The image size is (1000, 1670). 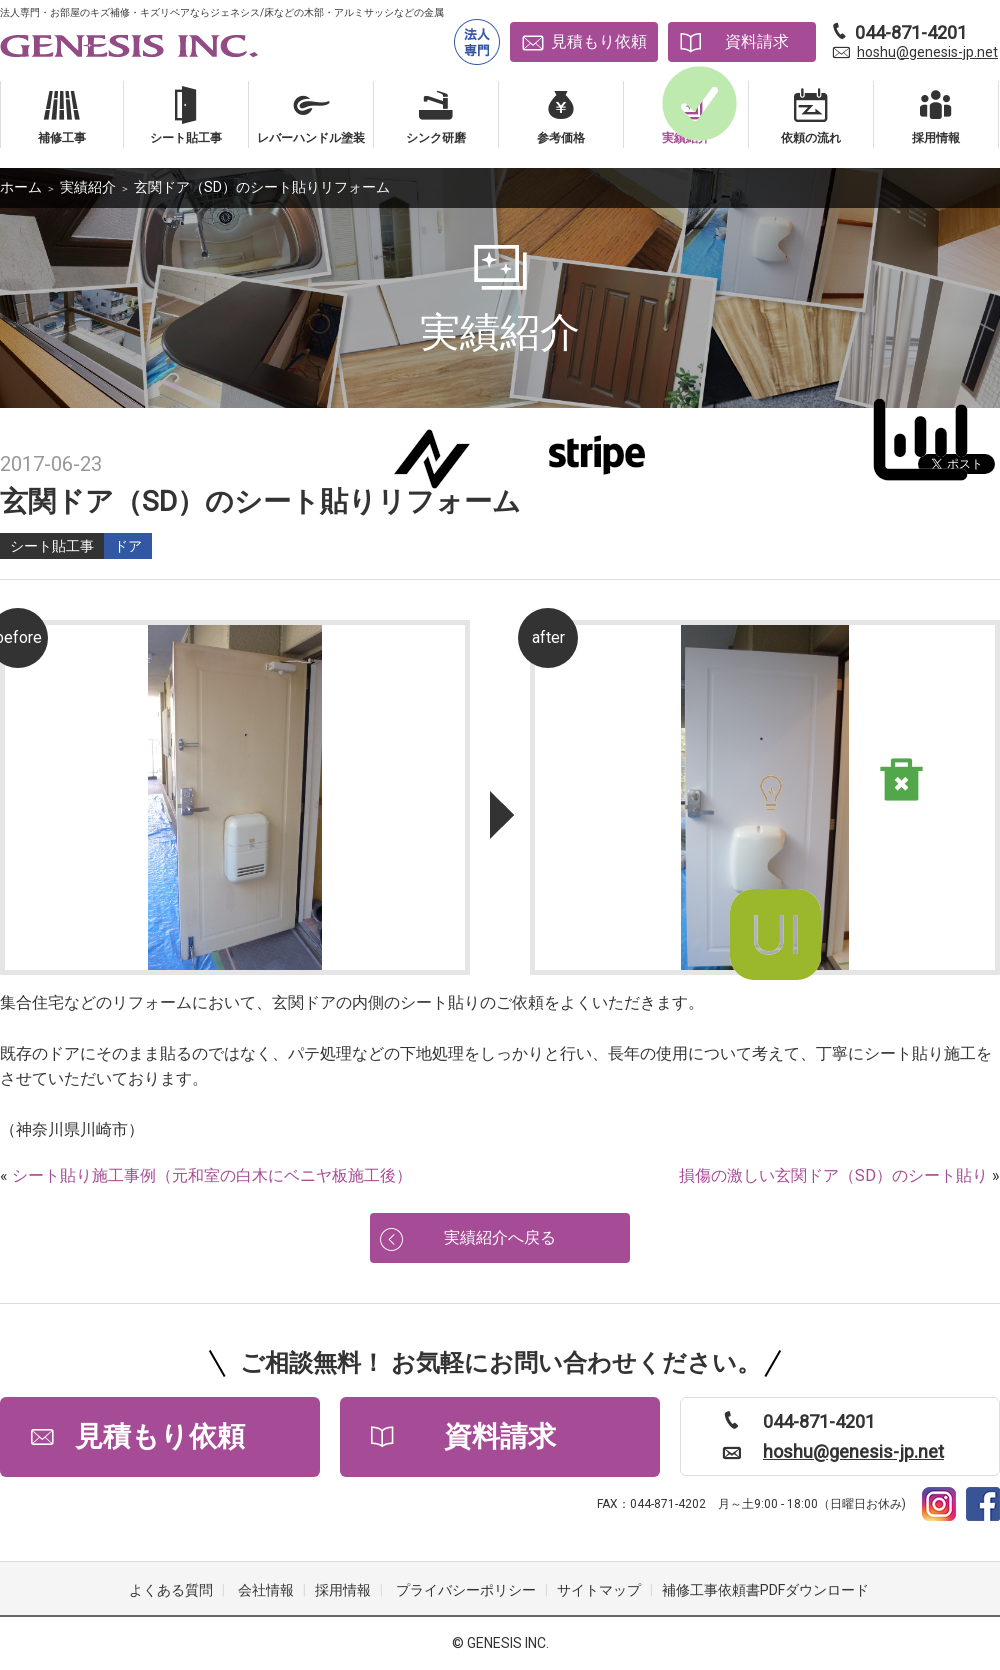 I want to click on norco brand logo, so click(x=432, y=459).